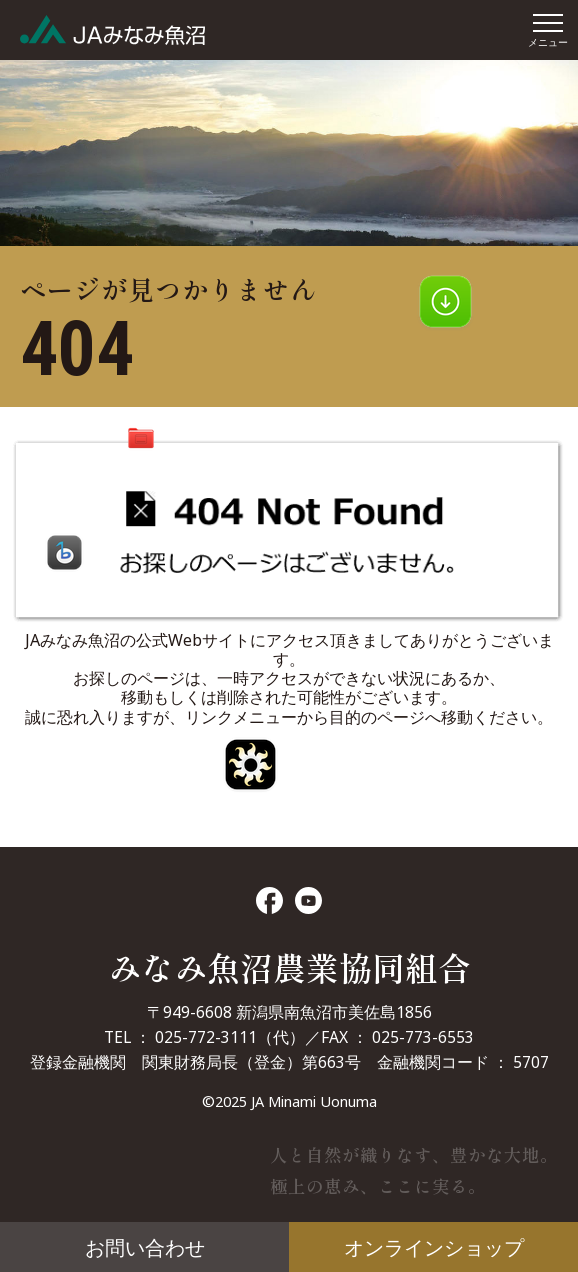 The image size is (578, 1272). What do you see at coordinates (445, 302) in the screenshot?
I see `access download settings or preferences` at bounding box center [445, 302].